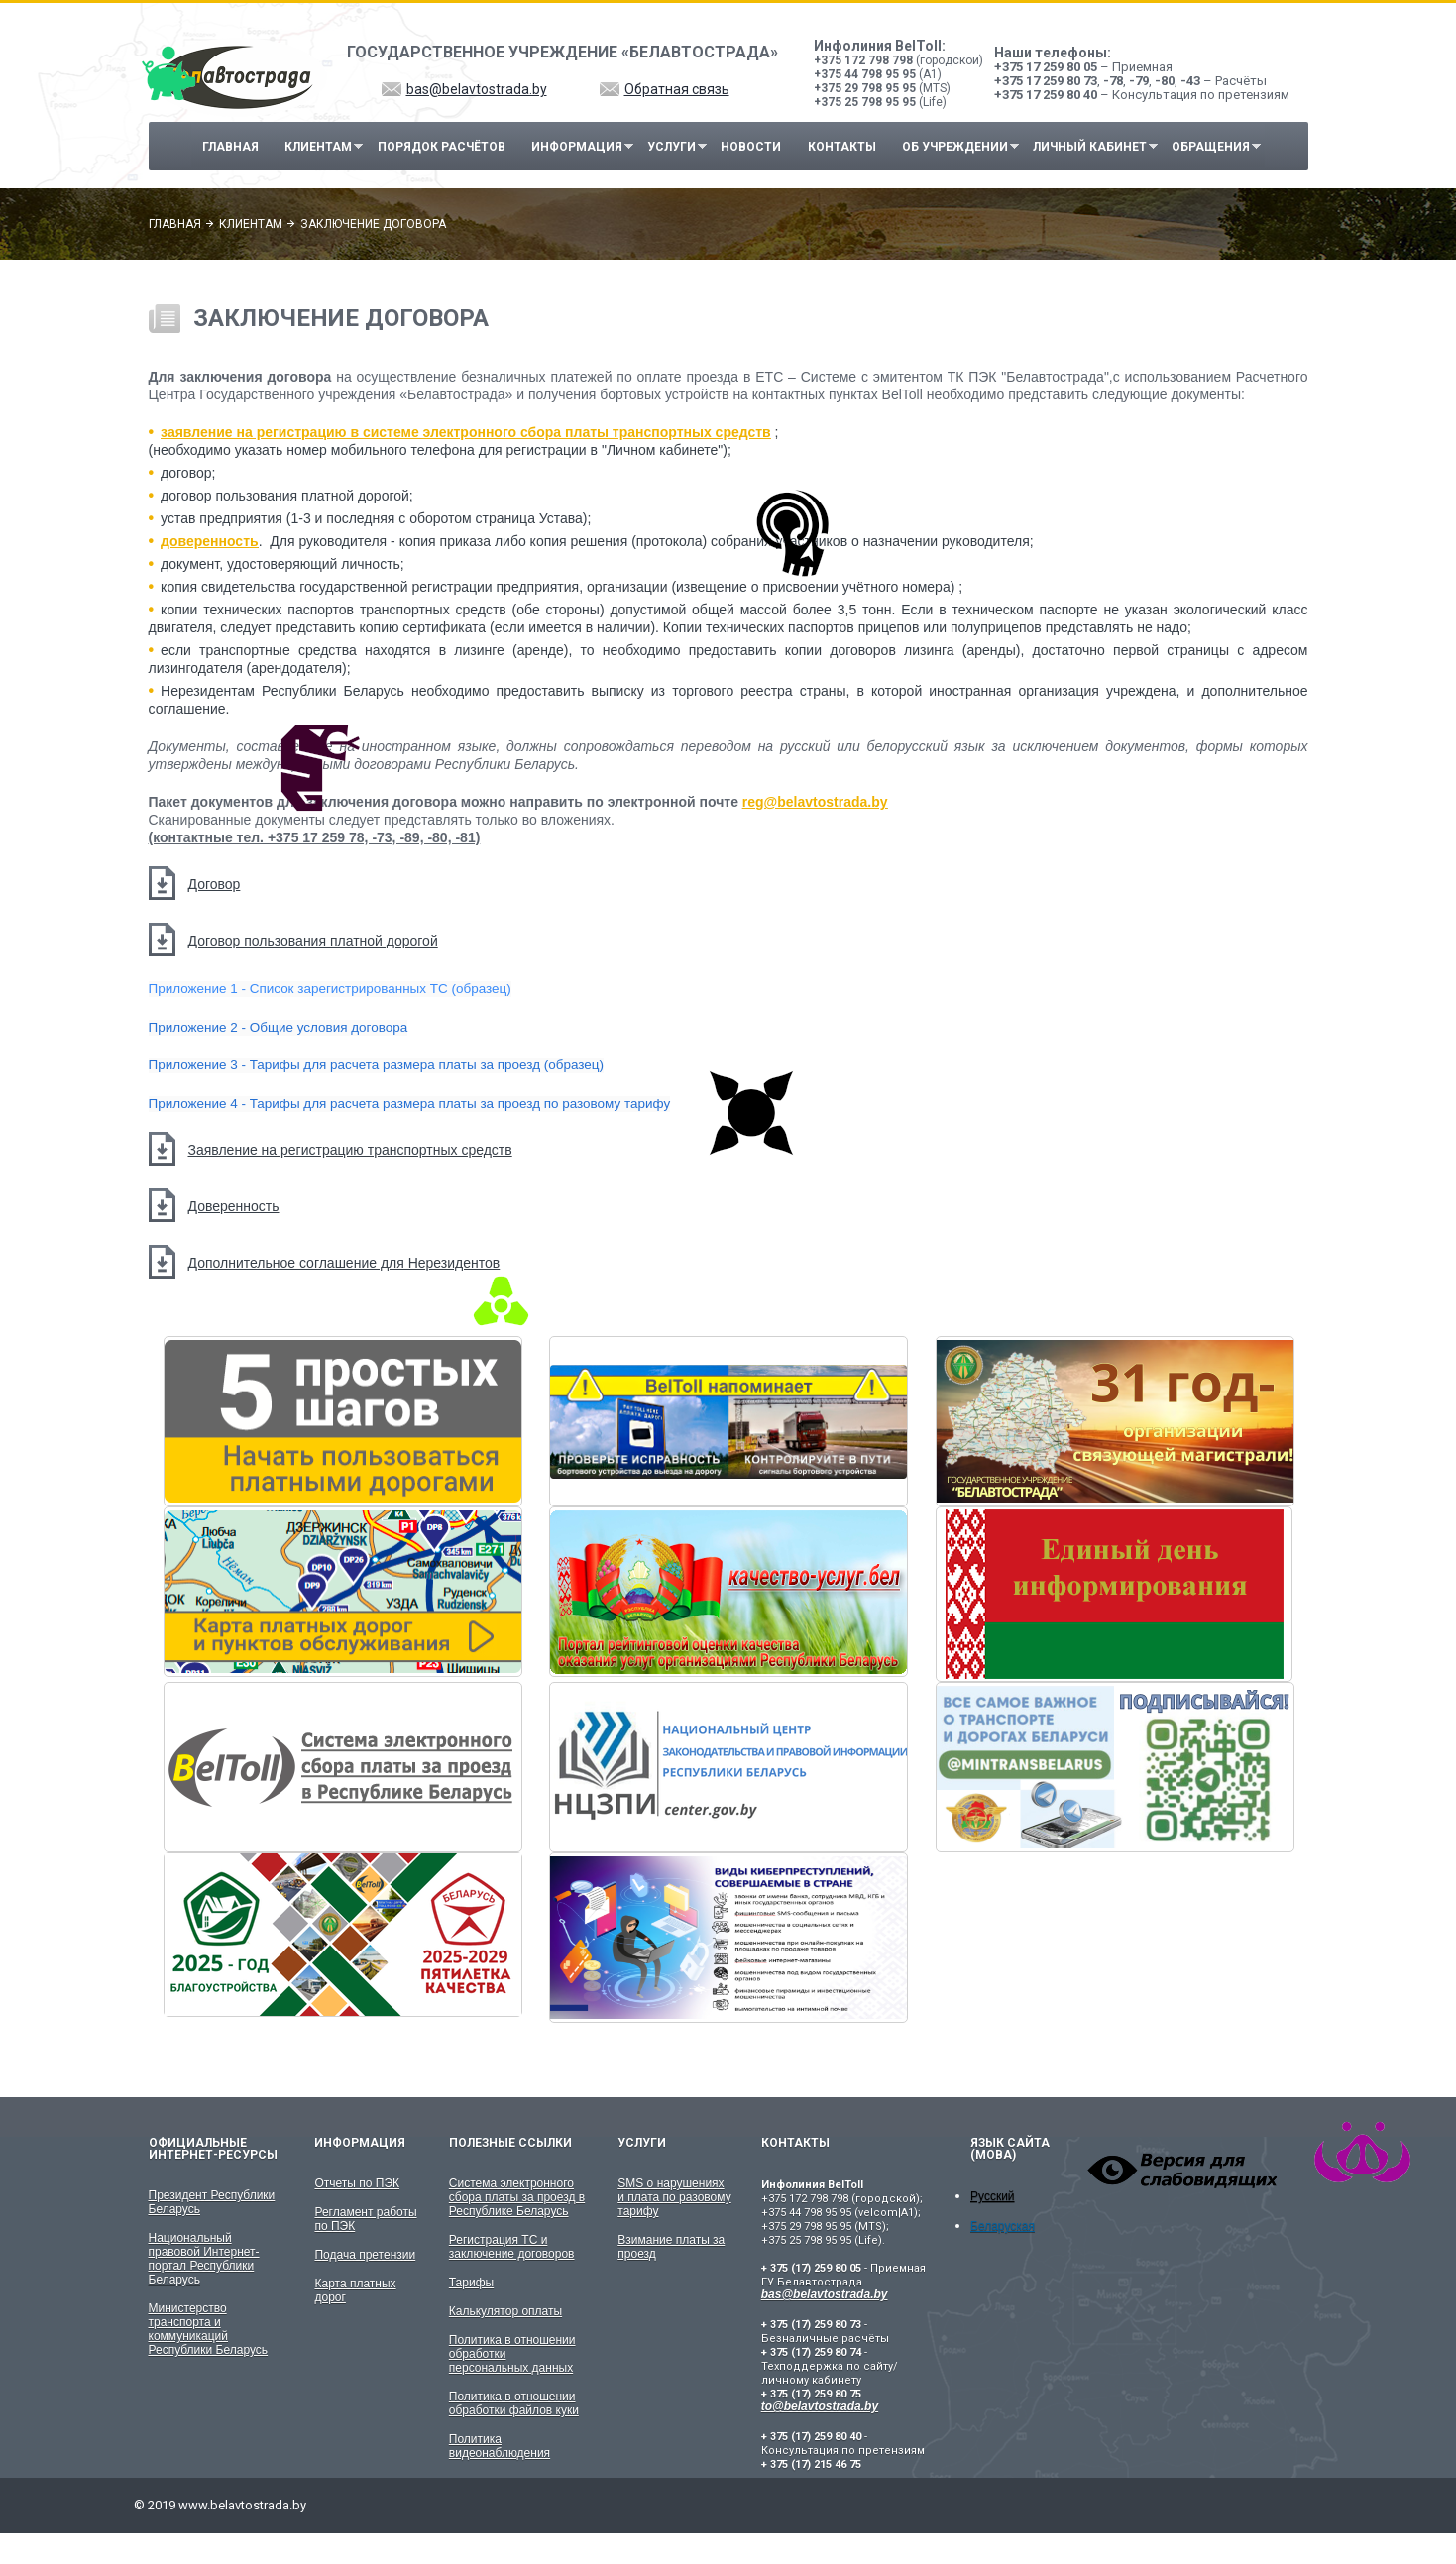  What do you see at coordinates (316, 767) in the screenshot?
I see `access snake totem or serpent-themed game content` at bounding box center [316, 767].